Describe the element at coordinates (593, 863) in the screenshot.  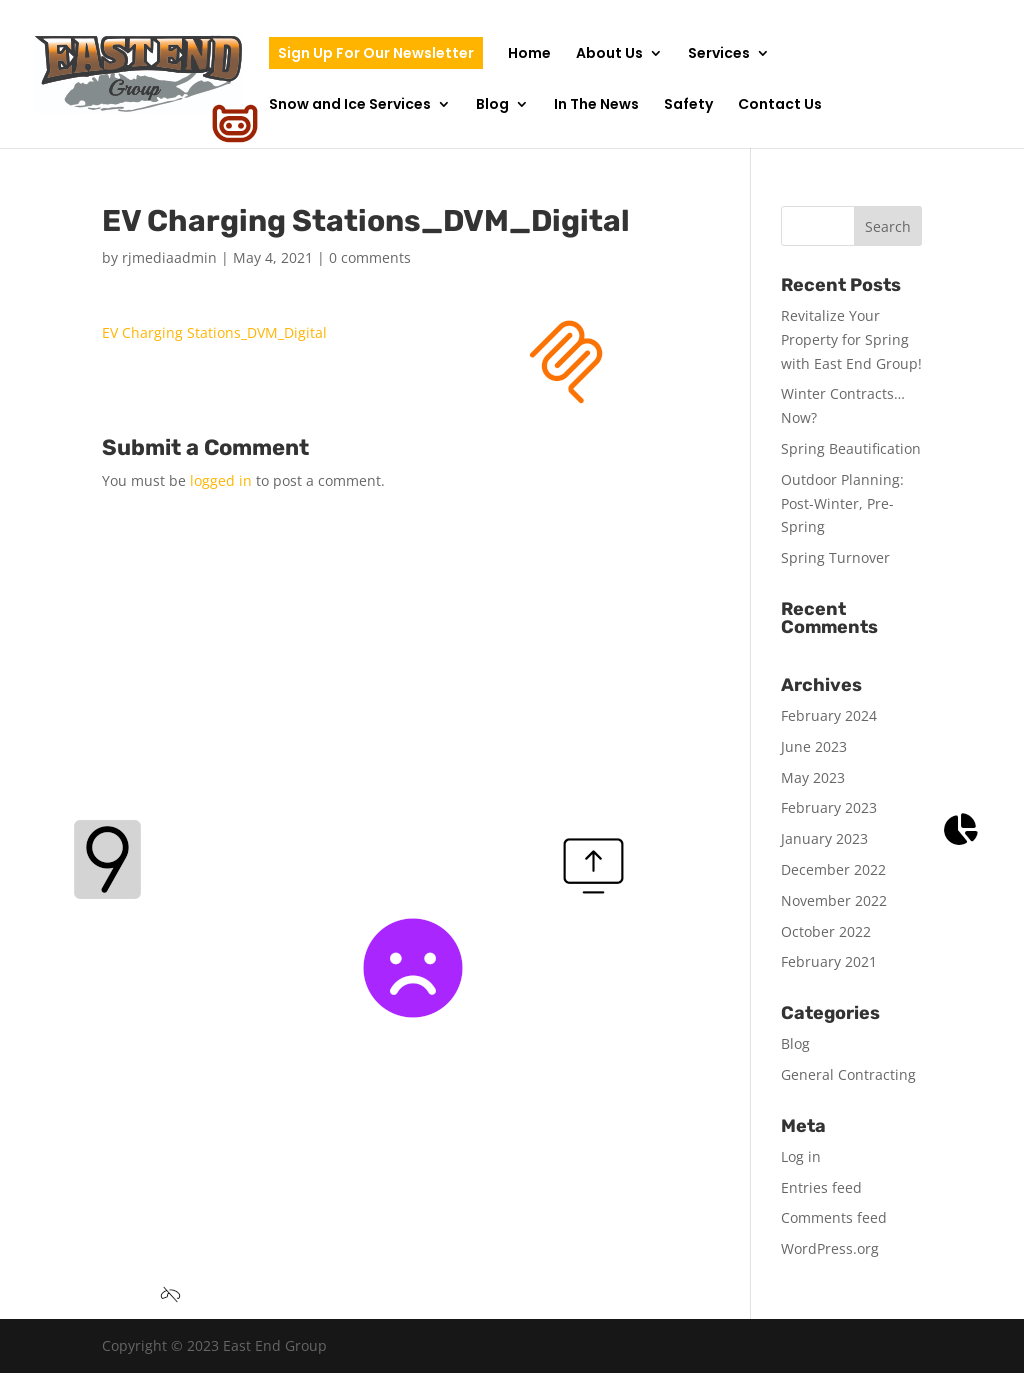
I see `upload content to display or monitor` at that location.